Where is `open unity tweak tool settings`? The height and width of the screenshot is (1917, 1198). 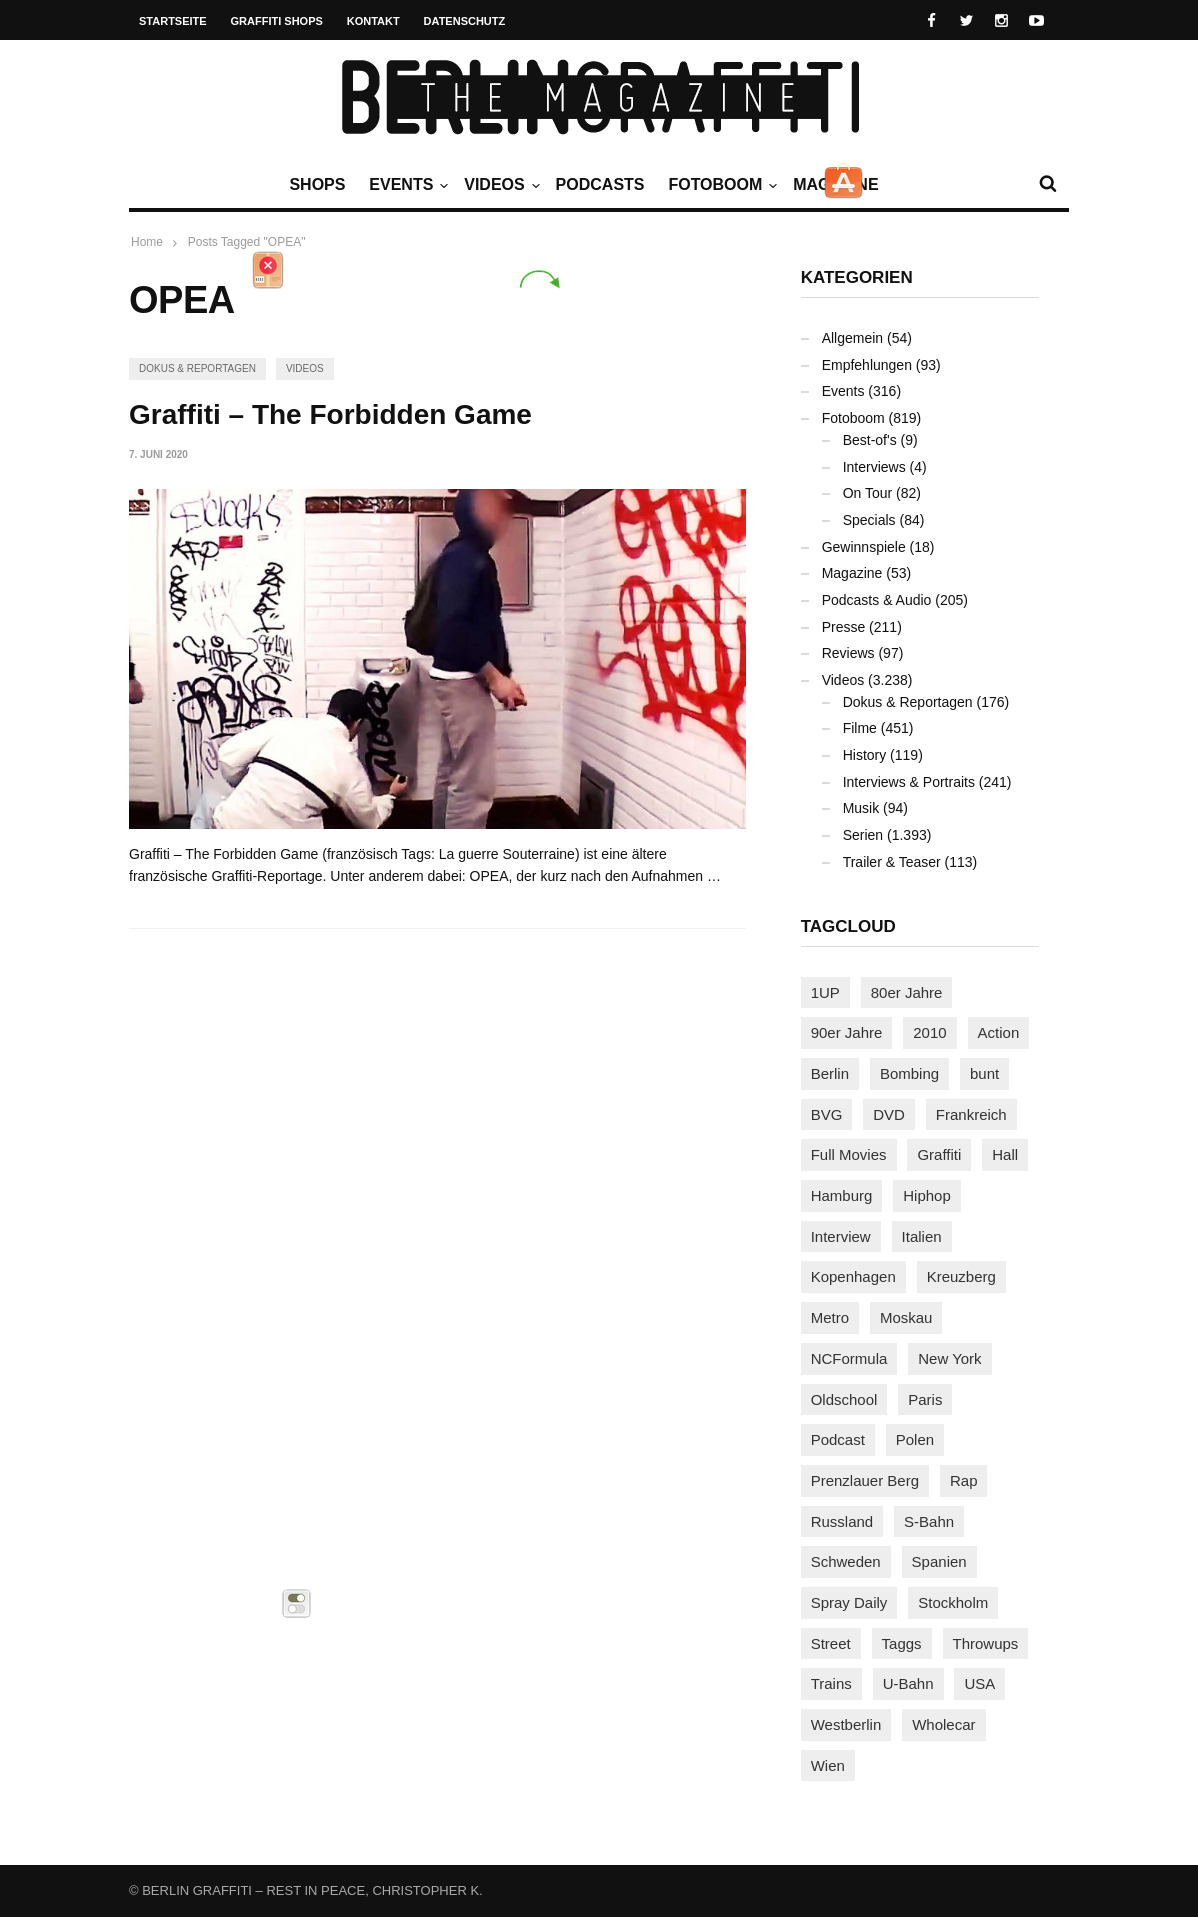
open unity tweak tool settings is located at coordinates (296, 1603).